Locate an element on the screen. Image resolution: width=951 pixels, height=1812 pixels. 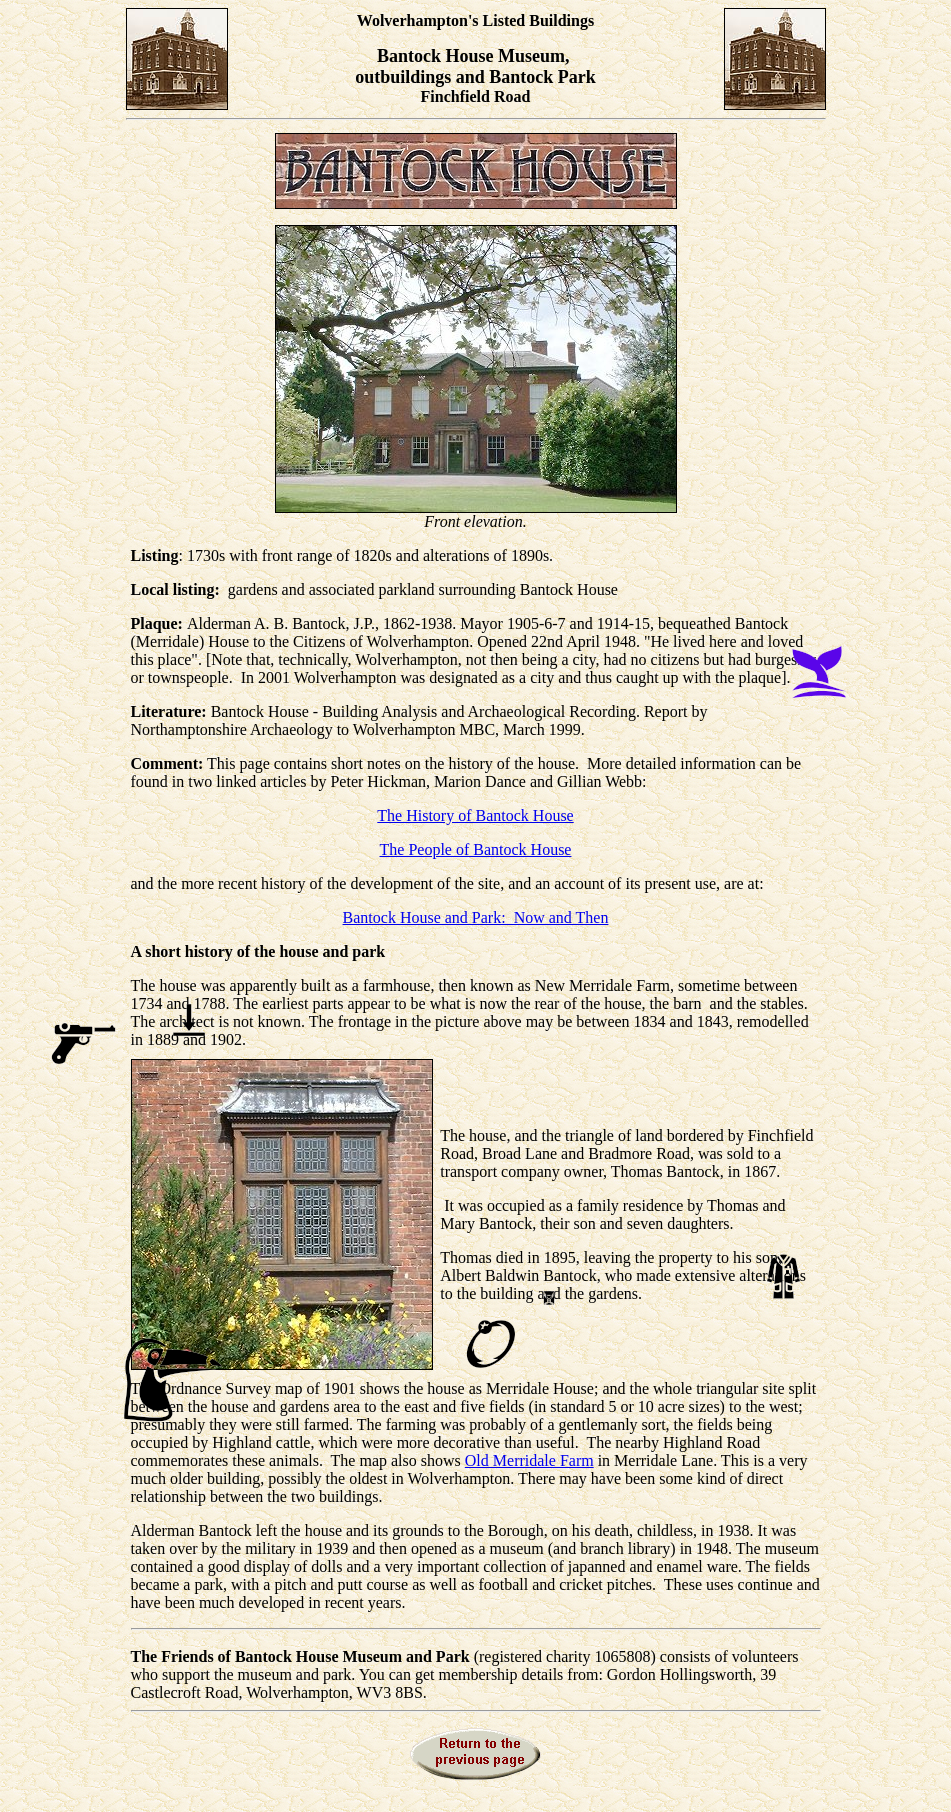
indicates marine or ocean-themed content is located at coordinates (819, 671).